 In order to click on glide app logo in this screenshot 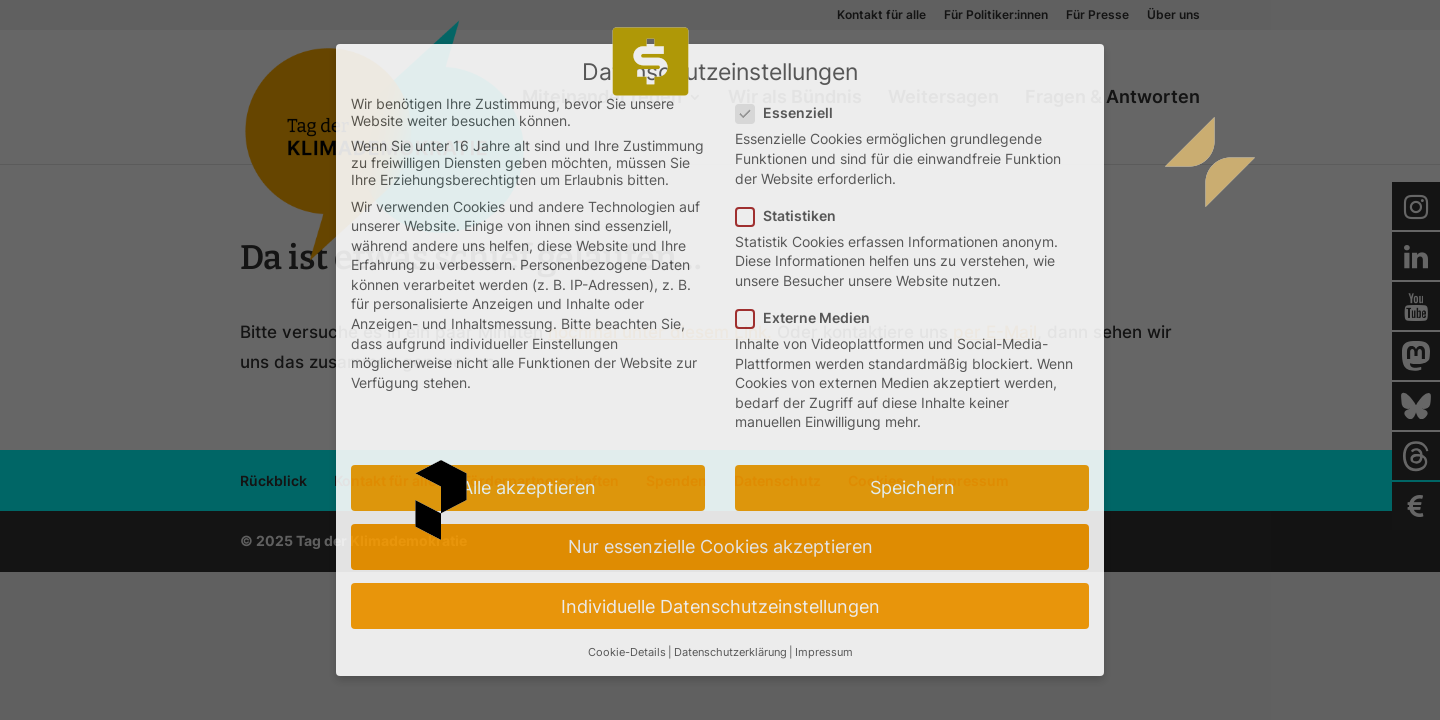, I will do `click(1210, 162)`.